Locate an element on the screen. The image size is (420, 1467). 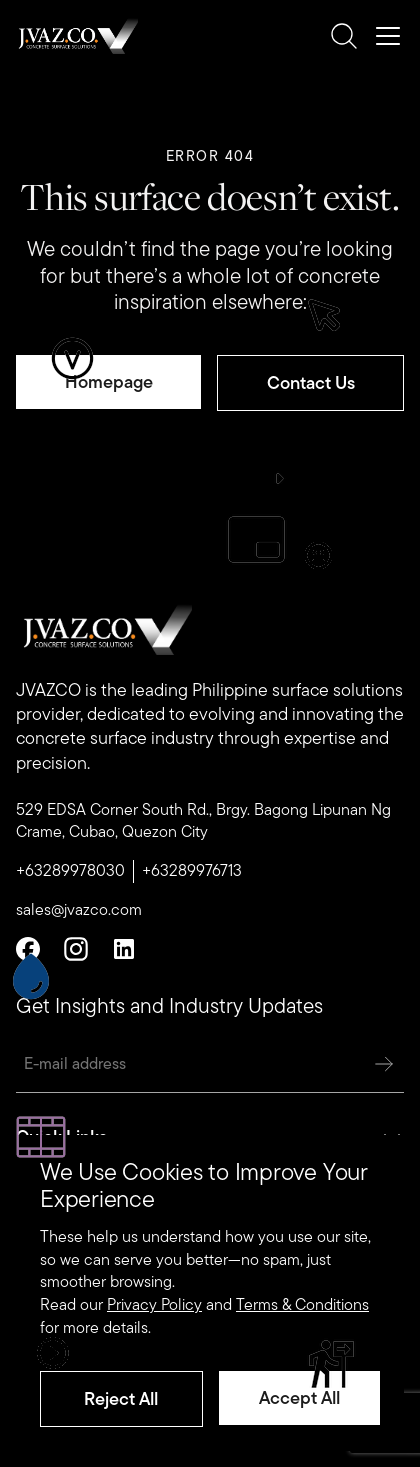
indicates cursor or pointer mode is located at coordinates (324, 315).